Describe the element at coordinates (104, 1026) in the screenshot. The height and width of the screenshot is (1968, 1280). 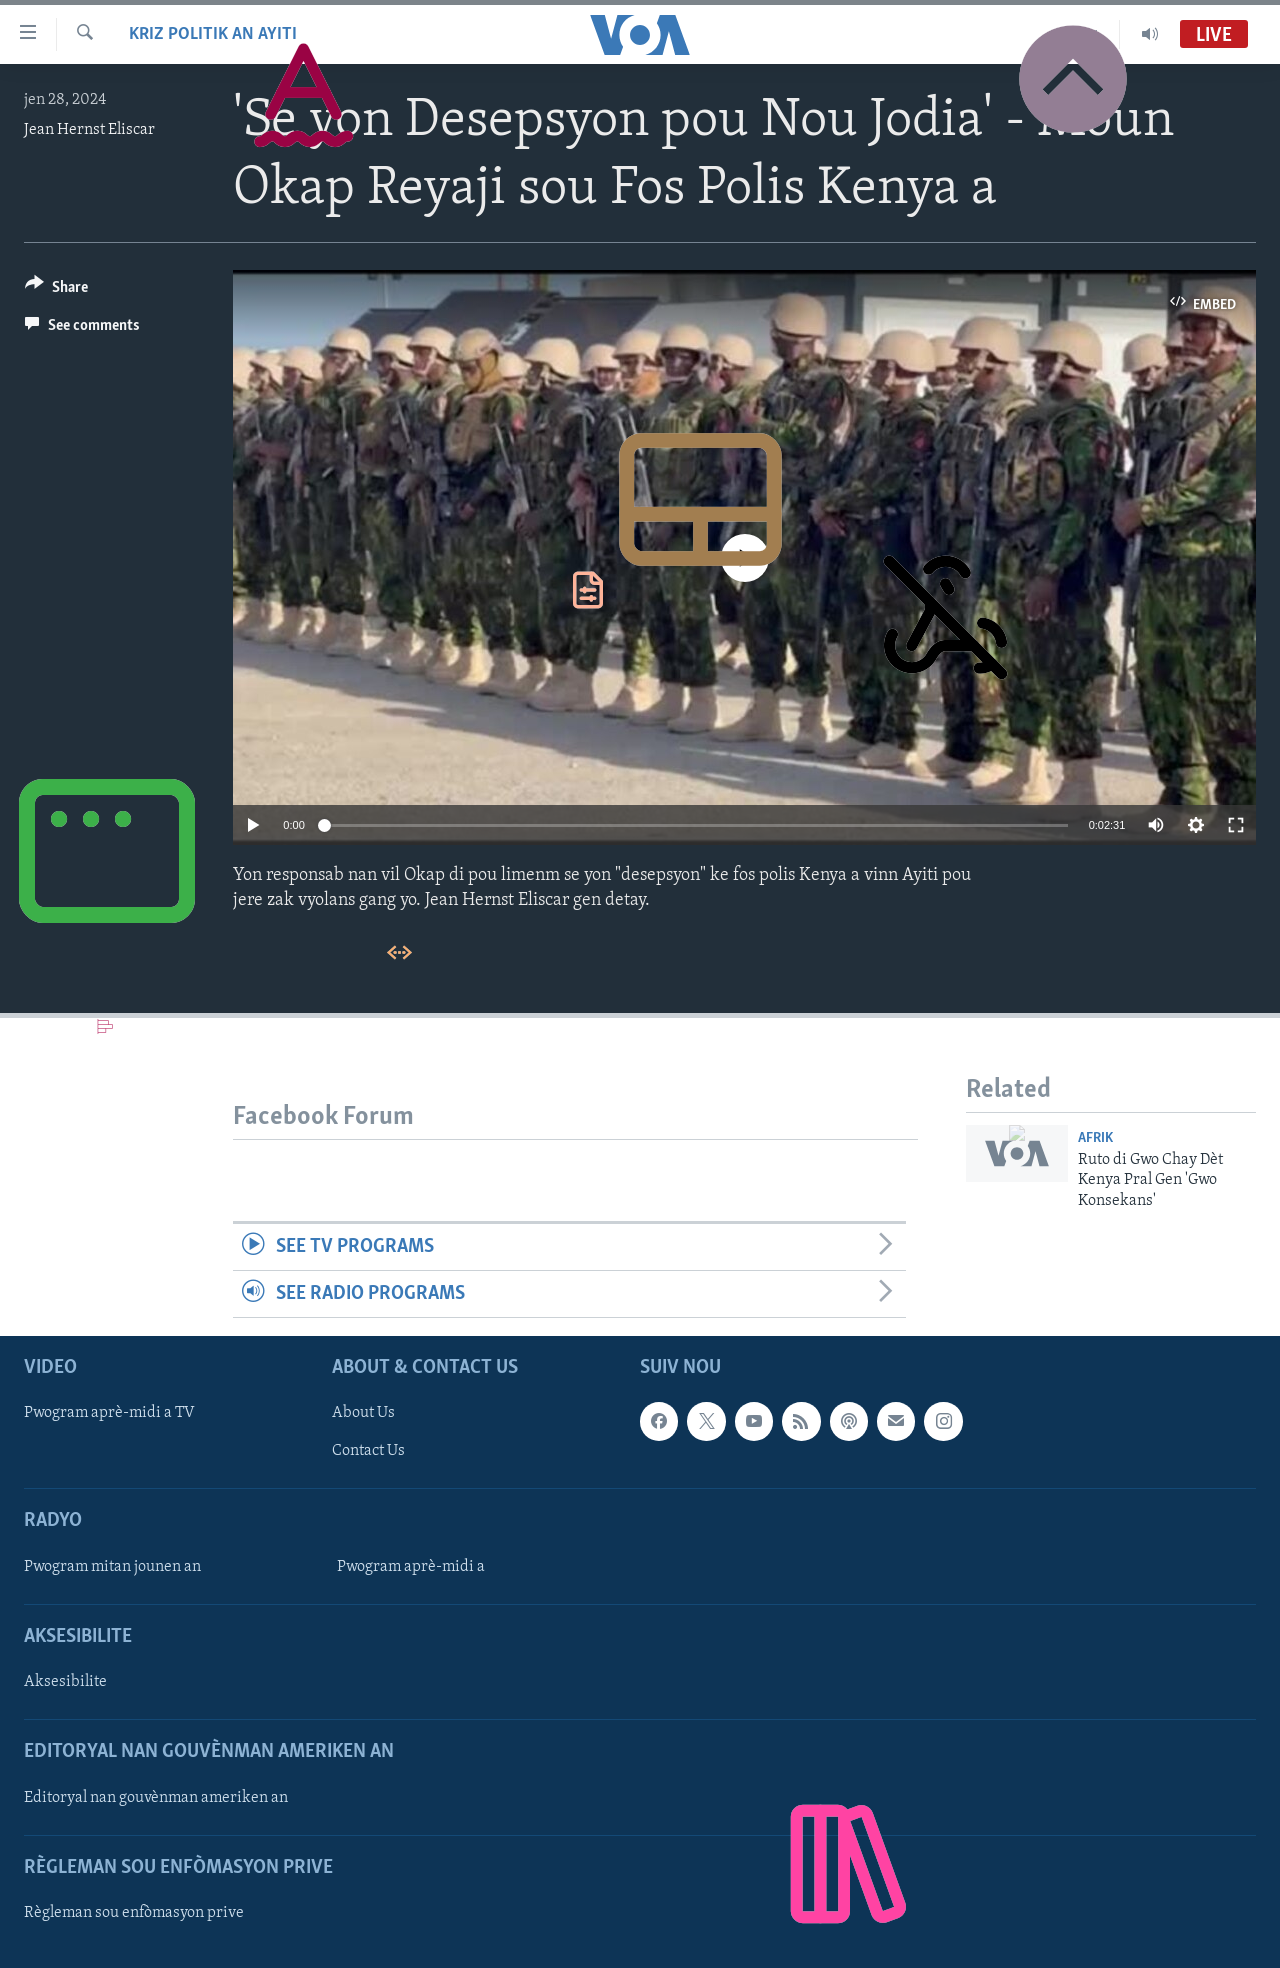
I see `view horizontal bar chart data` at that location.